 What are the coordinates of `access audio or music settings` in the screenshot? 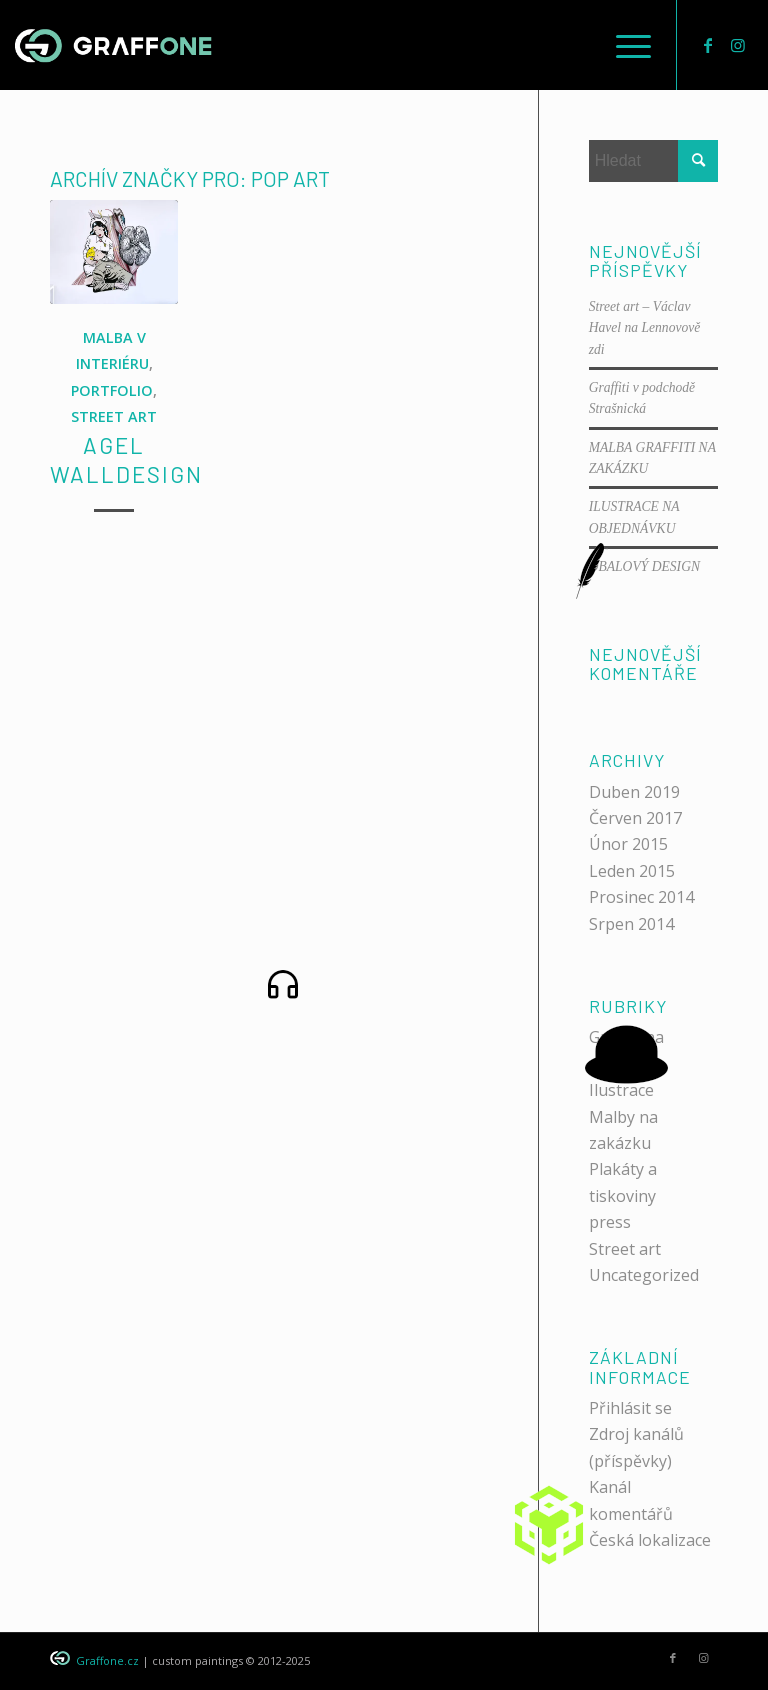 It's located at (283, 985).